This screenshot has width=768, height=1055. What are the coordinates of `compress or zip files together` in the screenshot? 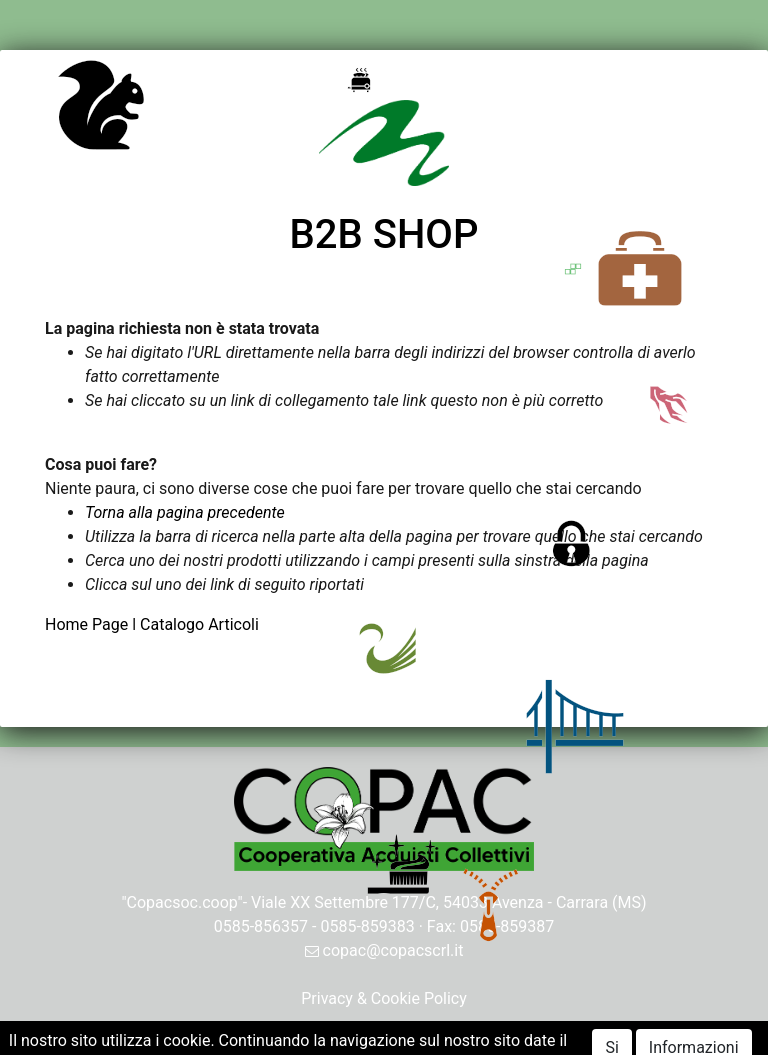 It's located at (488, 905).